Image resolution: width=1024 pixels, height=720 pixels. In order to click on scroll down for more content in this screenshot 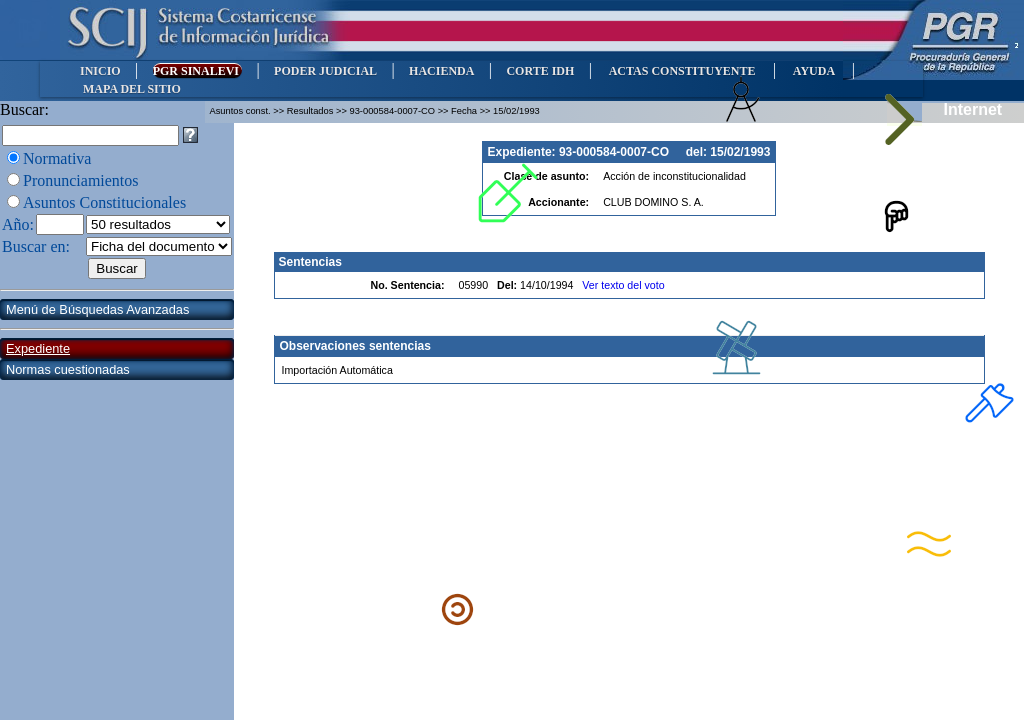, I will do `click(896, 216)`.